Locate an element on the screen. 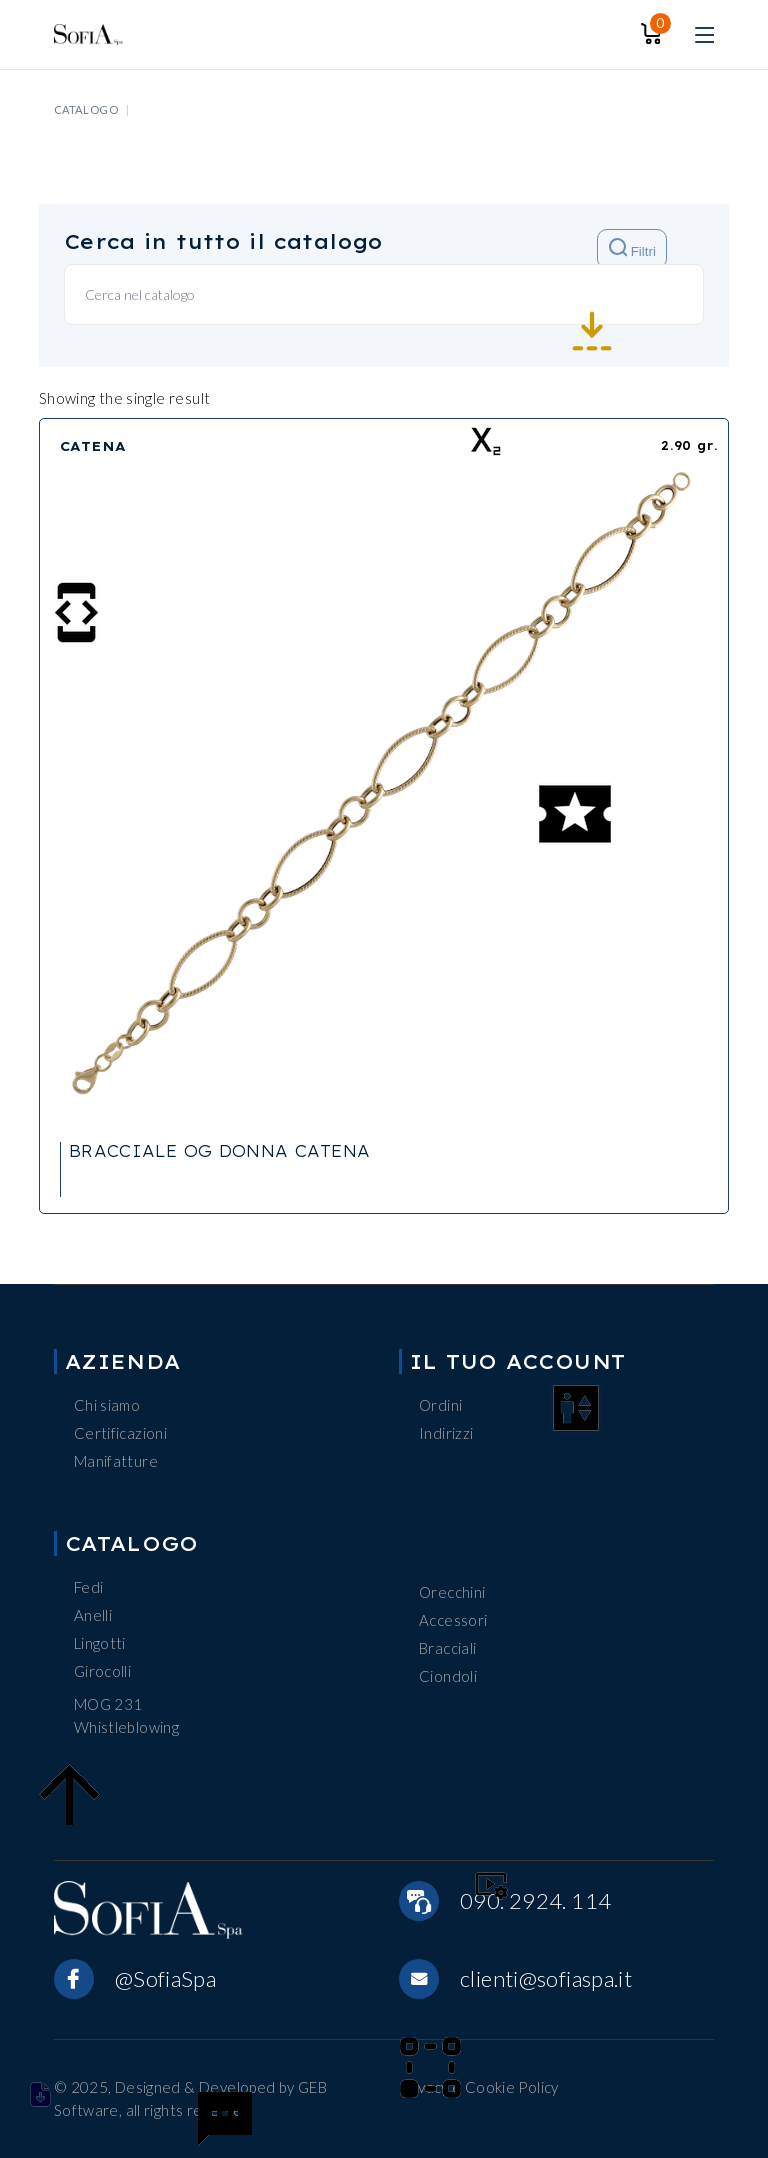 This screenshot has height=2158, width=768. open text messaging app is located at coordinates (225, 2119).